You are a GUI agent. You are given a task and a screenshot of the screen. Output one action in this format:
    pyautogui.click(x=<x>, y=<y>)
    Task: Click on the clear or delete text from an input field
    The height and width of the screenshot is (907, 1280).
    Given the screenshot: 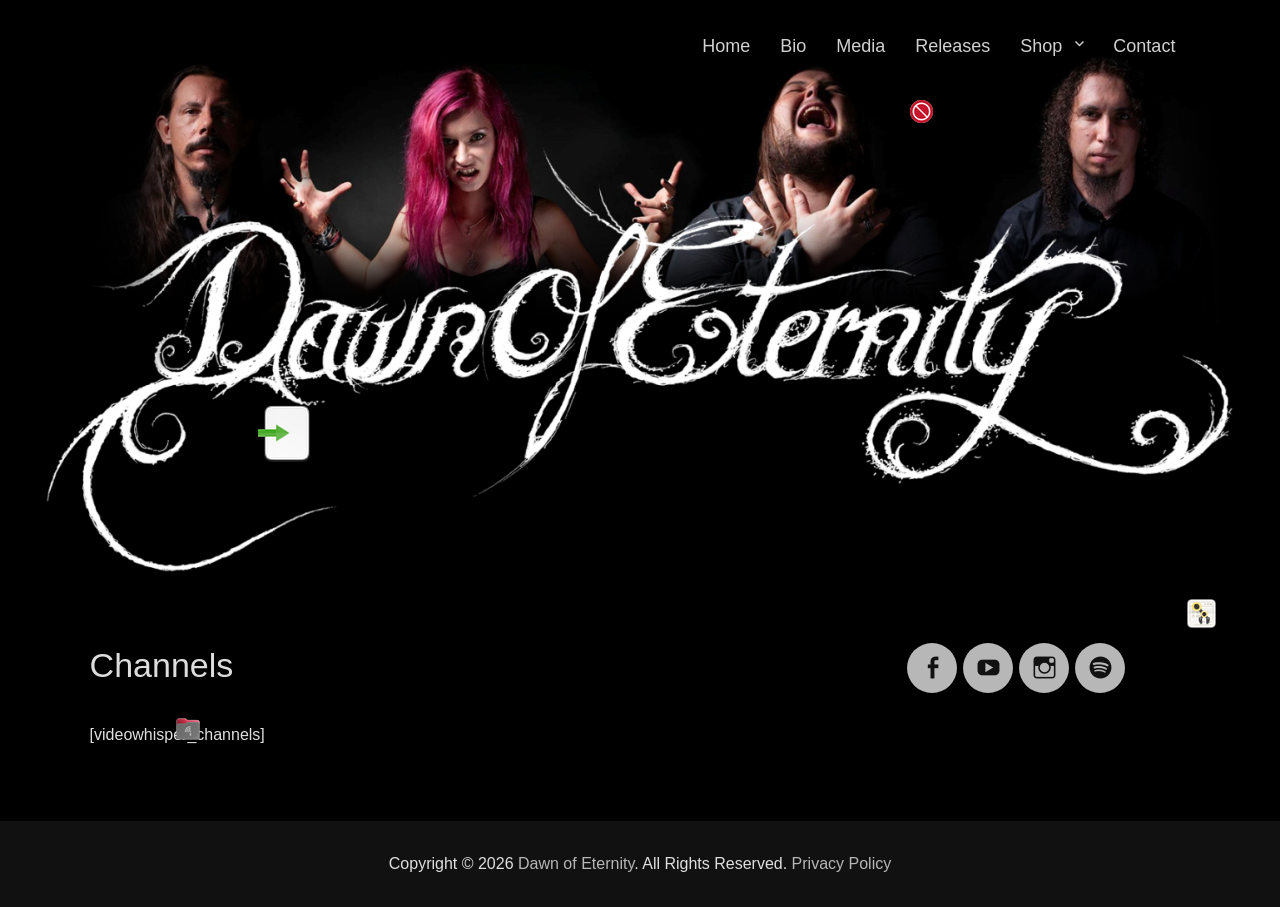 What is the action you would take?
    pyautogui.click(x=921, y=111)
    